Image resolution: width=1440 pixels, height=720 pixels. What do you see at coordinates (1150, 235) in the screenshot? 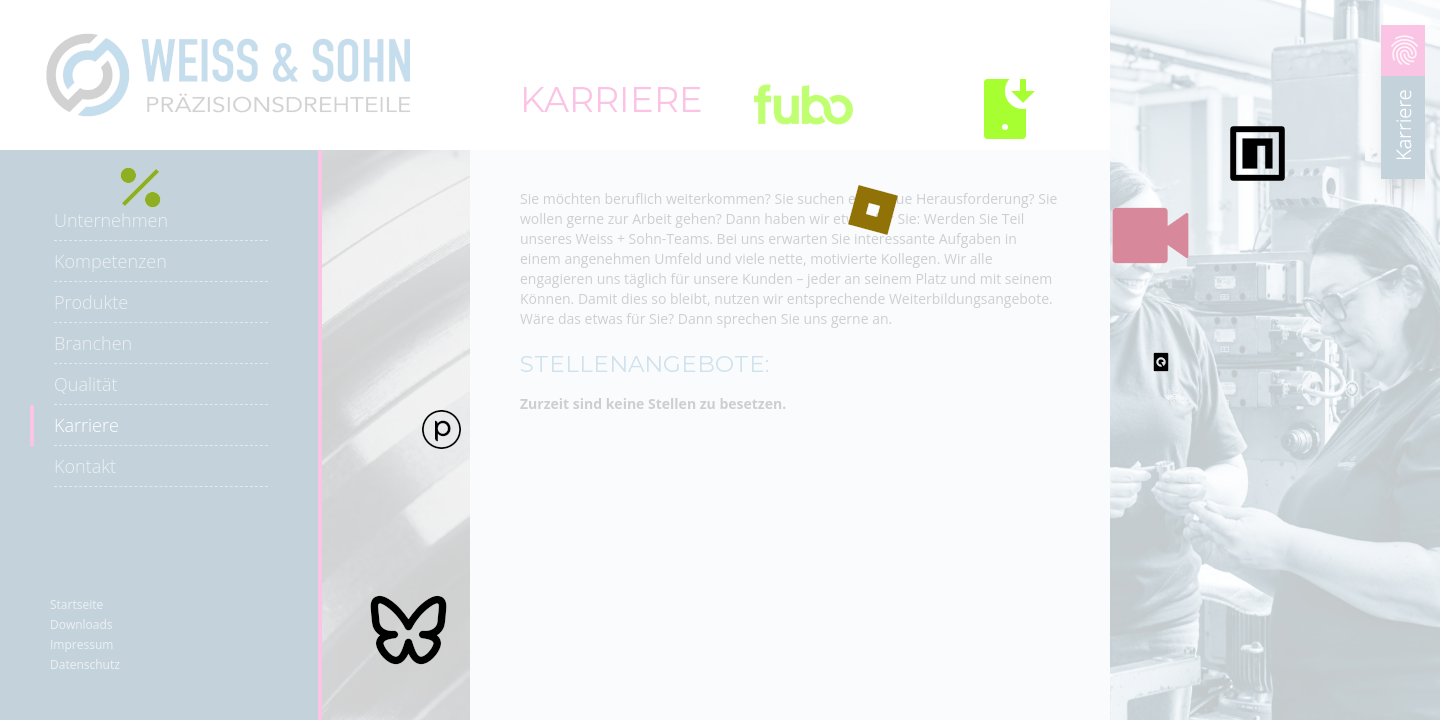
I see `start video recording` at bounding box center [1150, 235].